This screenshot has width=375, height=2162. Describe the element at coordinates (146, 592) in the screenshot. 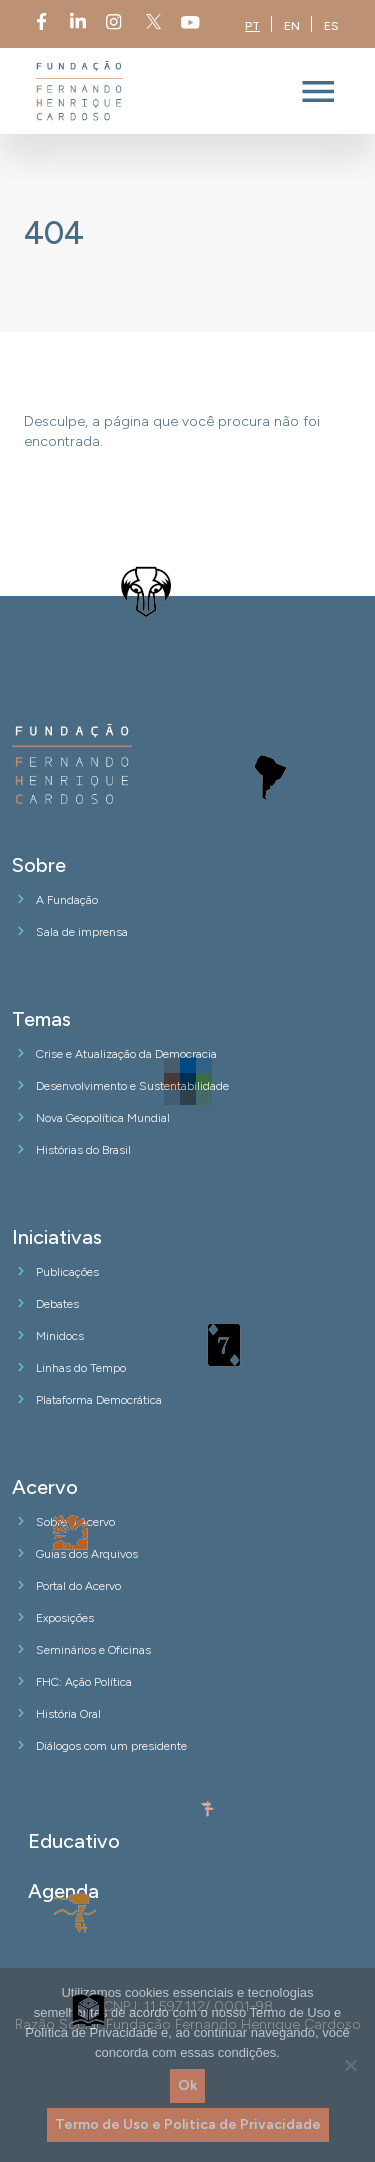

I see `access demon or boss enemy profile` at that location.